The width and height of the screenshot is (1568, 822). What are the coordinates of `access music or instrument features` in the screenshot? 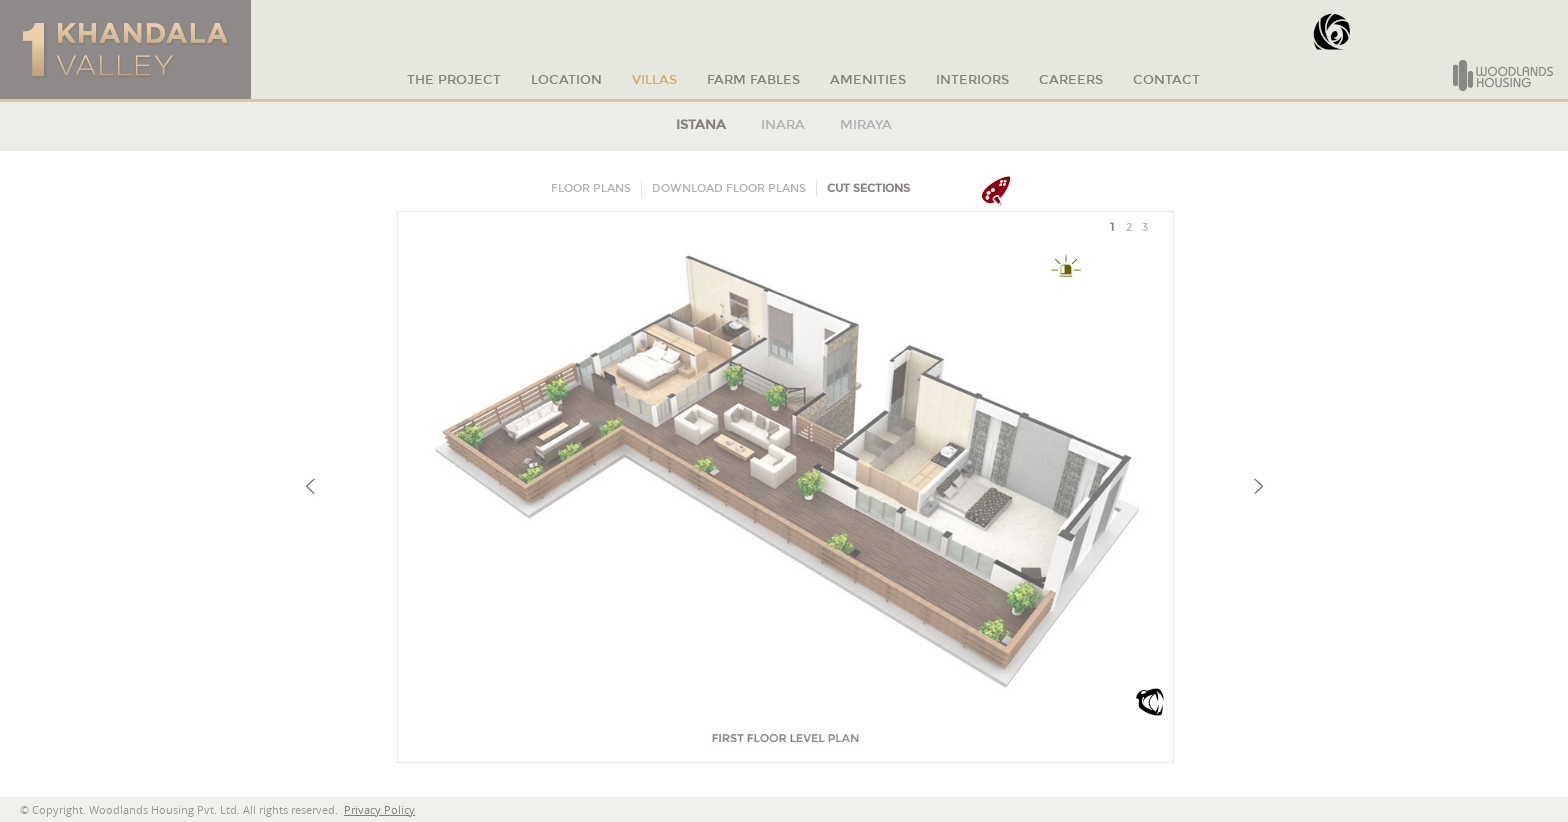 It's located at (996, 190).